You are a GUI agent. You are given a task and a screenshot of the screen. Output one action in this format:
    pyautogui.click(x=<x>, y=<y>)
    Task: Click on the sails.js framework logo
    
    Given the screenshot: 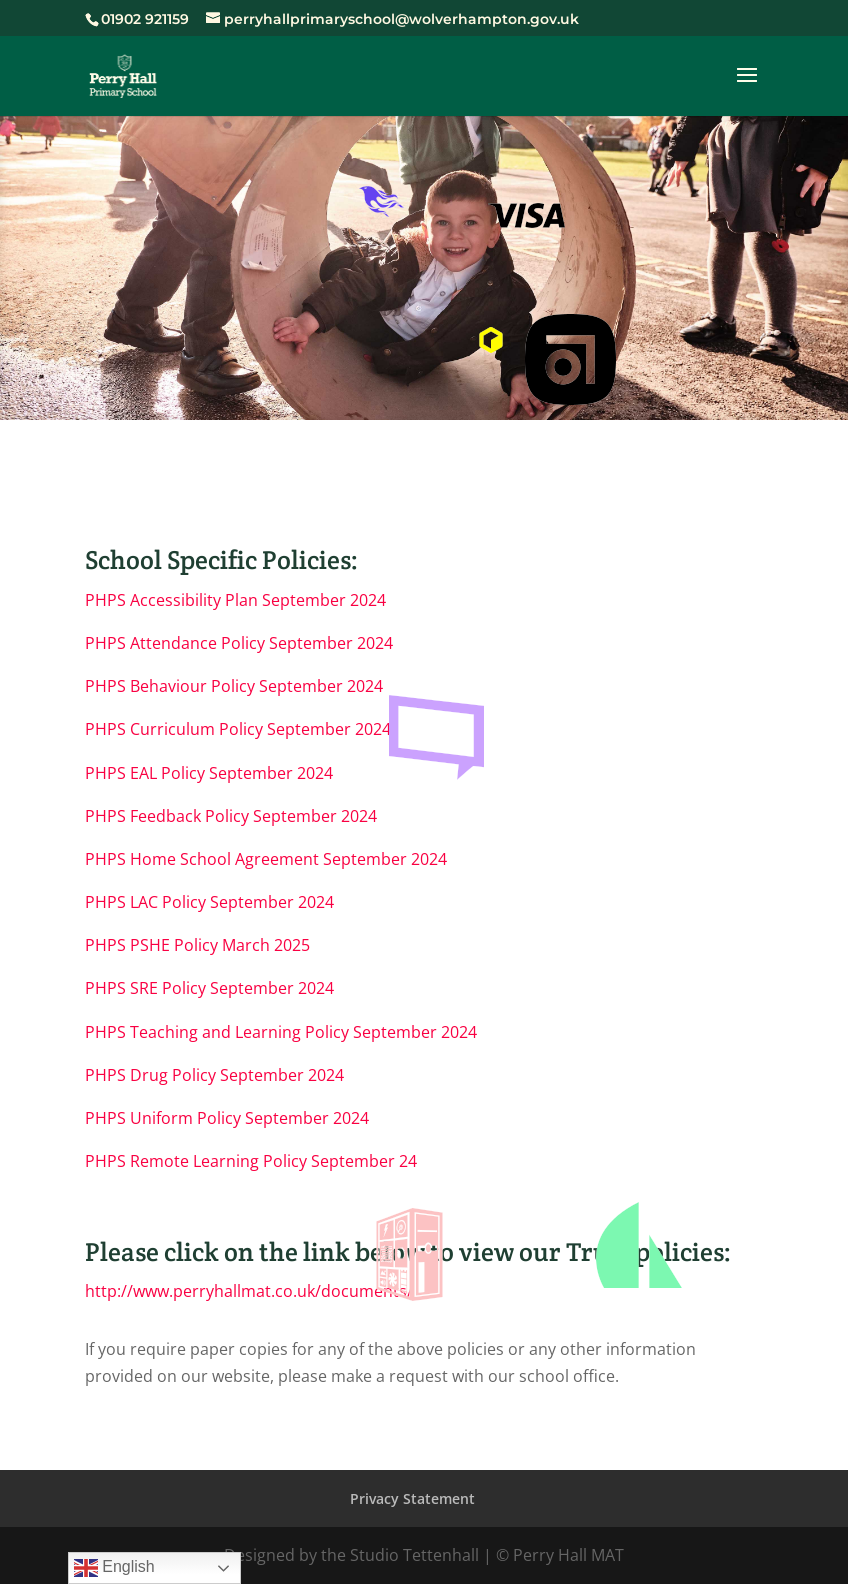 What is the action you would take?
    pyautogui.click(x=639, y=1245)
    